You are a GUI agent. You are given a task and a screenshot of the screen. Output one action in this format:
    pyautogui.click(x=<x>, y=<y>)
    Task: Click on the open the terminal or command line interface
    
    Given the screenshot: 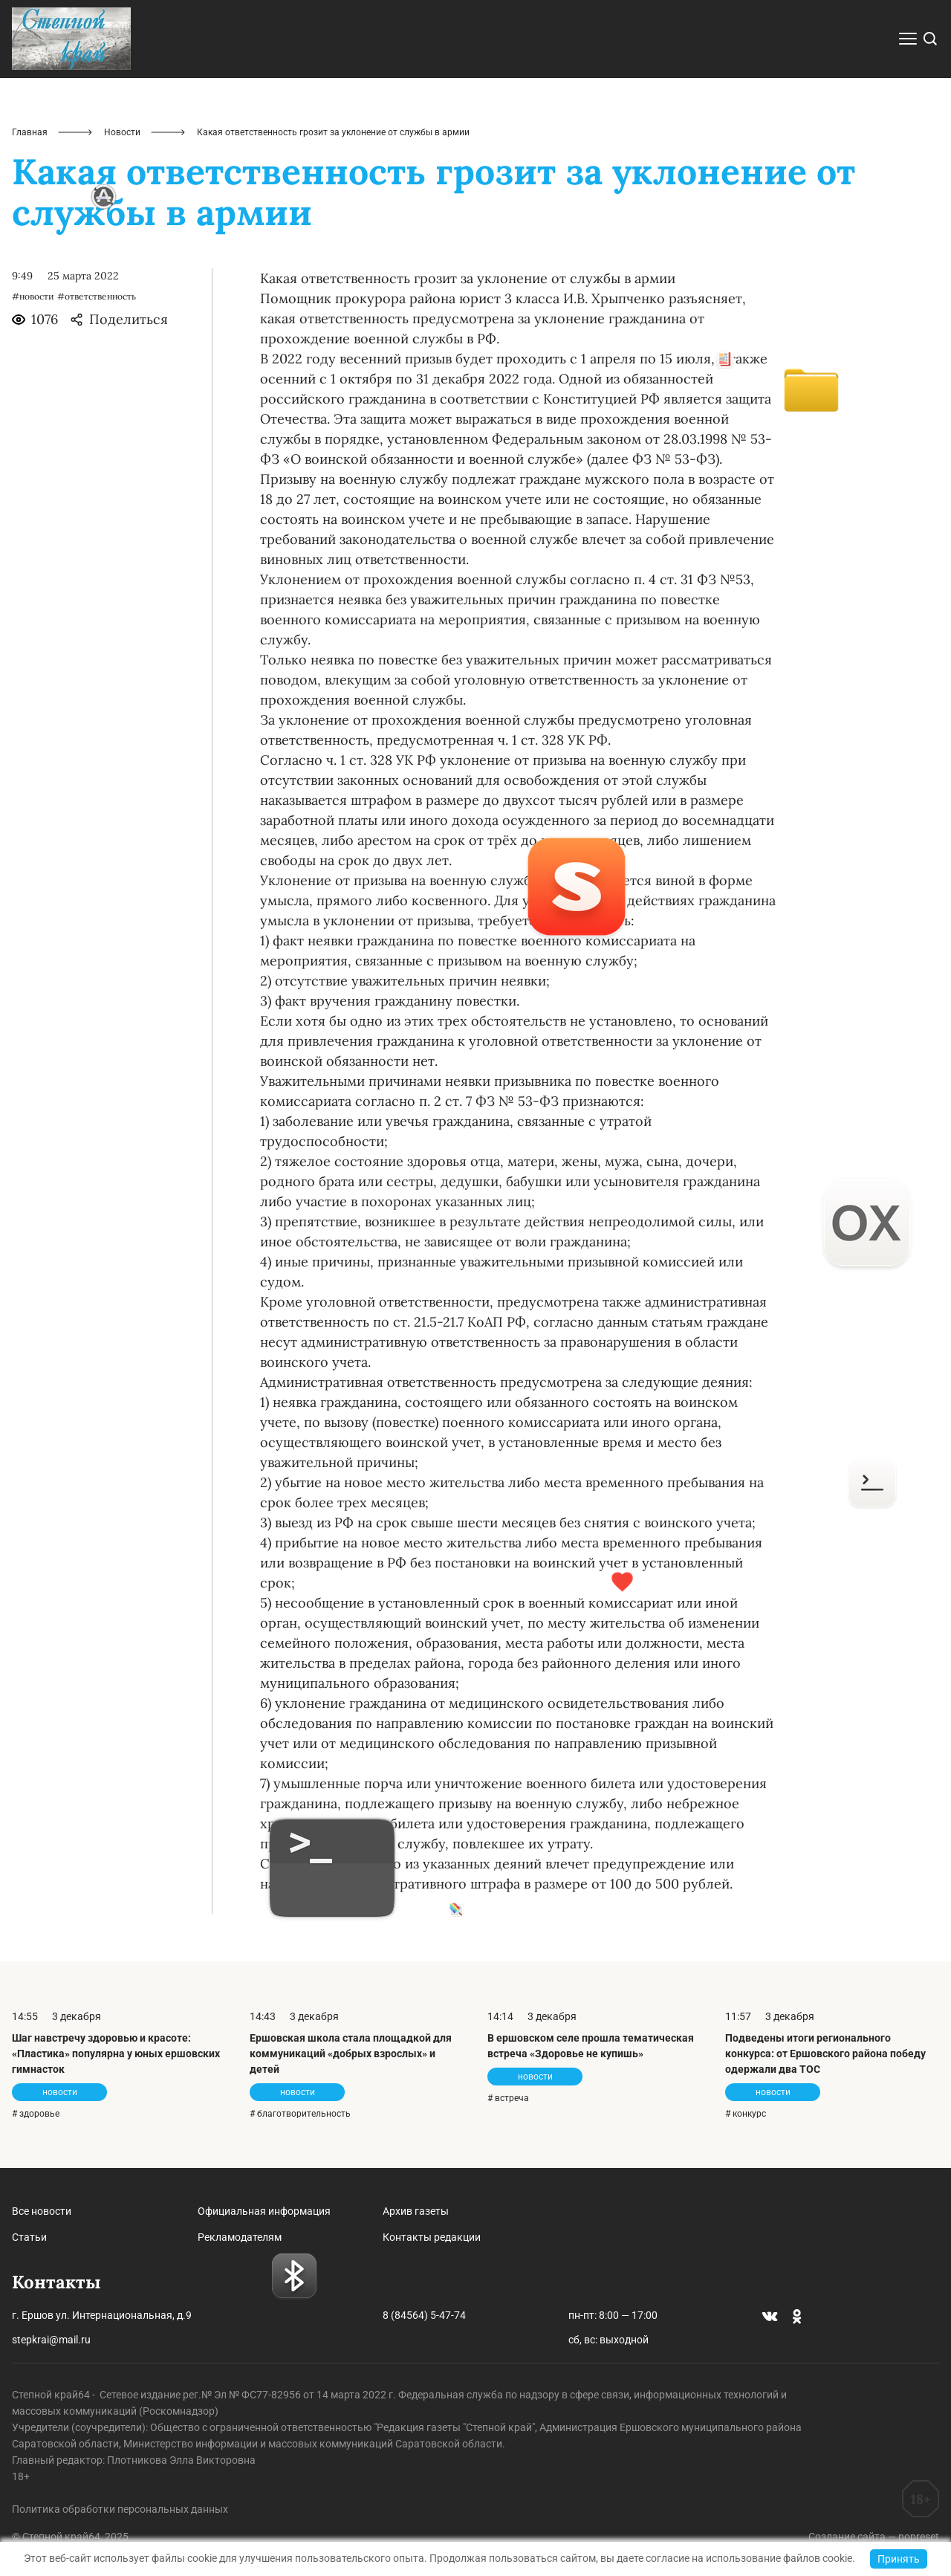 What is the action you would take?
    pyautogui.click(x=332, y=1868)
    